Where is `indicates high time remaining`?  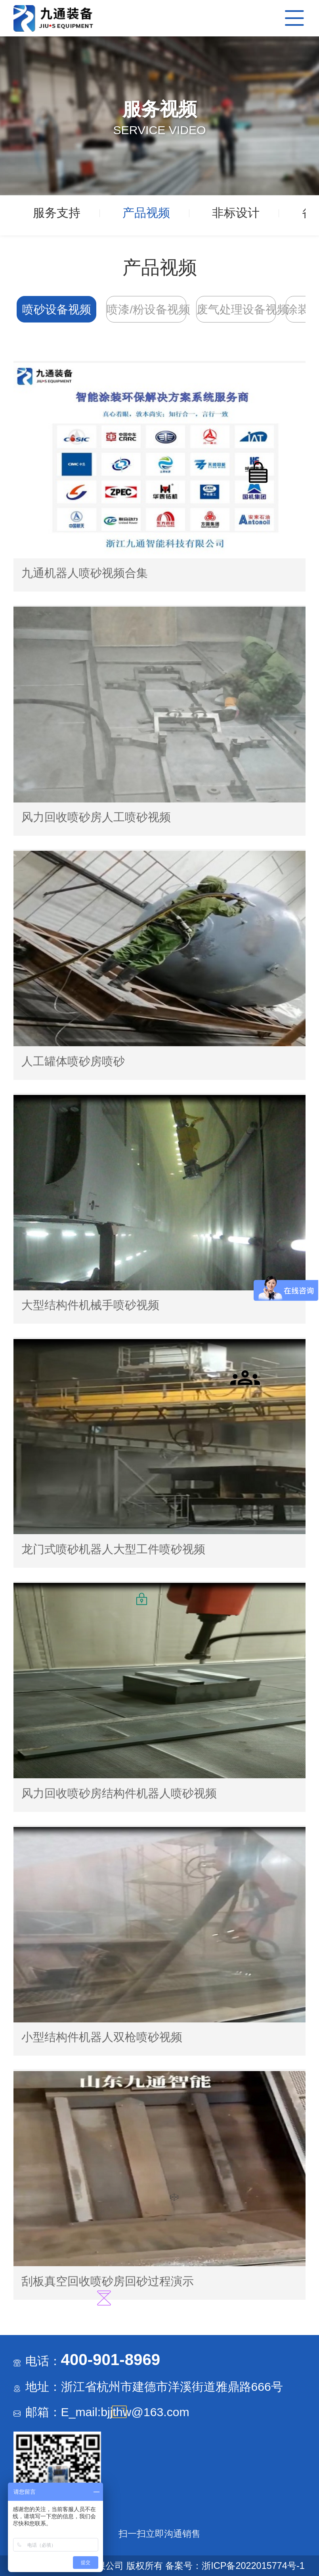 indicates high time remaining is located at coordinates (104, 2298).